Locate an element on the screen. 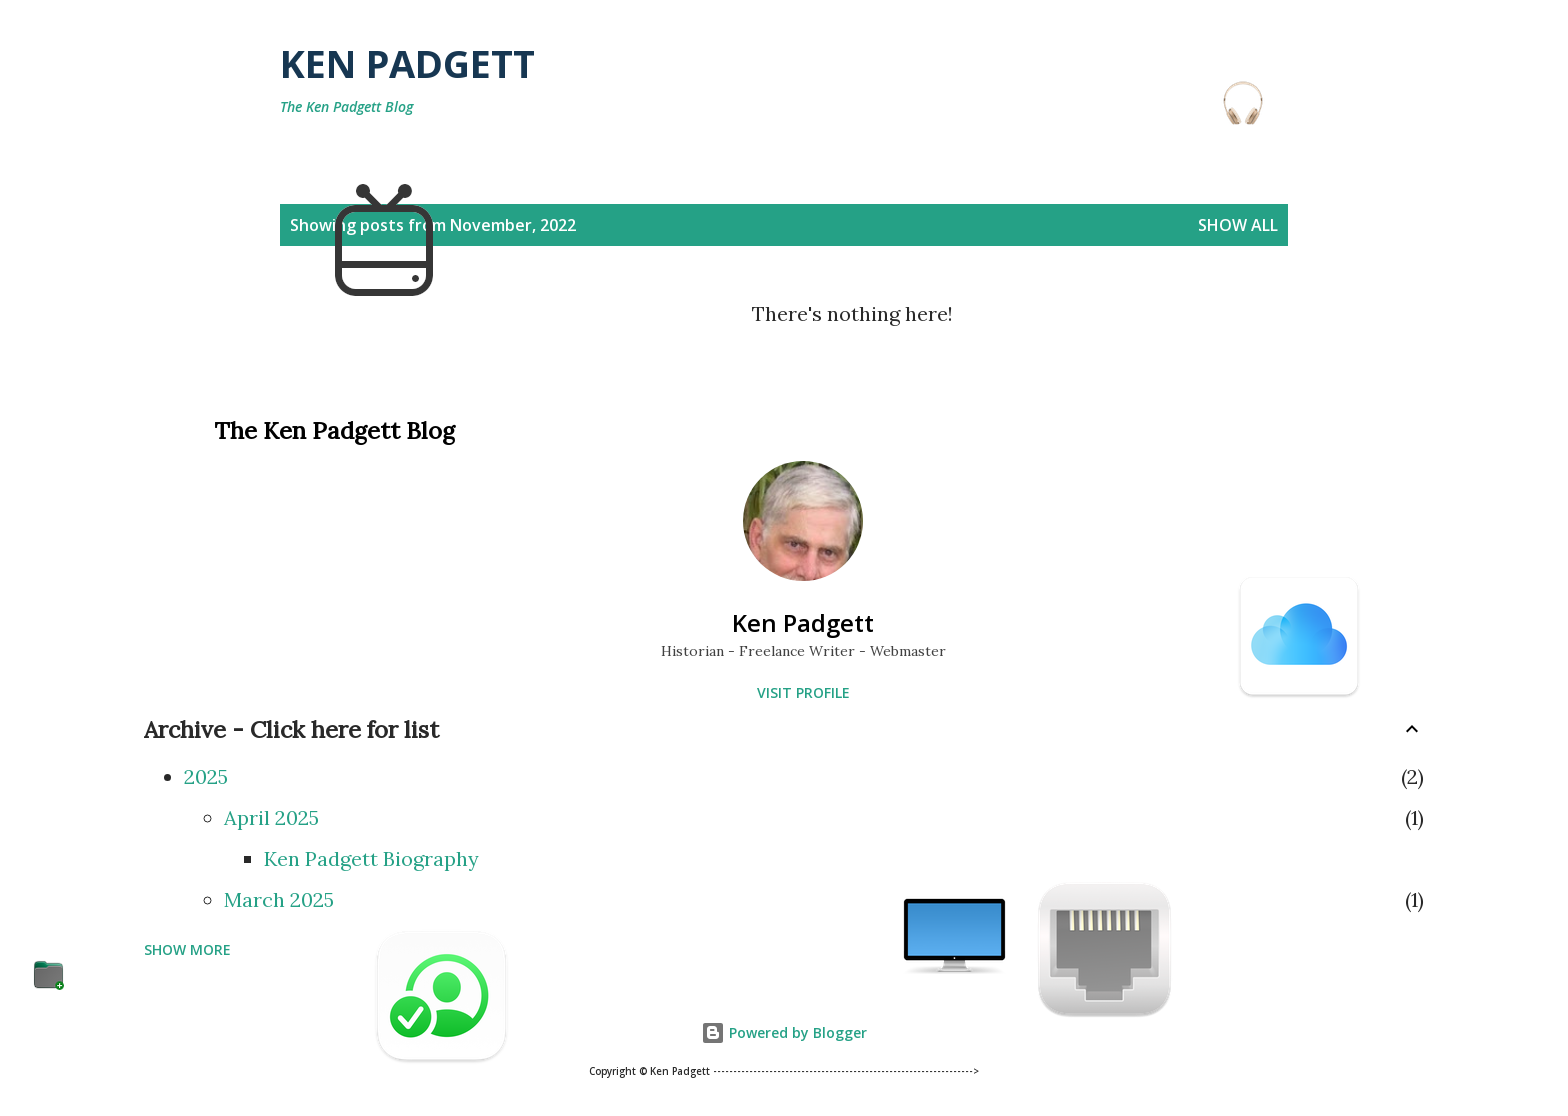 The image size is (1568, 1116). collaboration or screen sharing request approved is located at coordinates (441, 995).